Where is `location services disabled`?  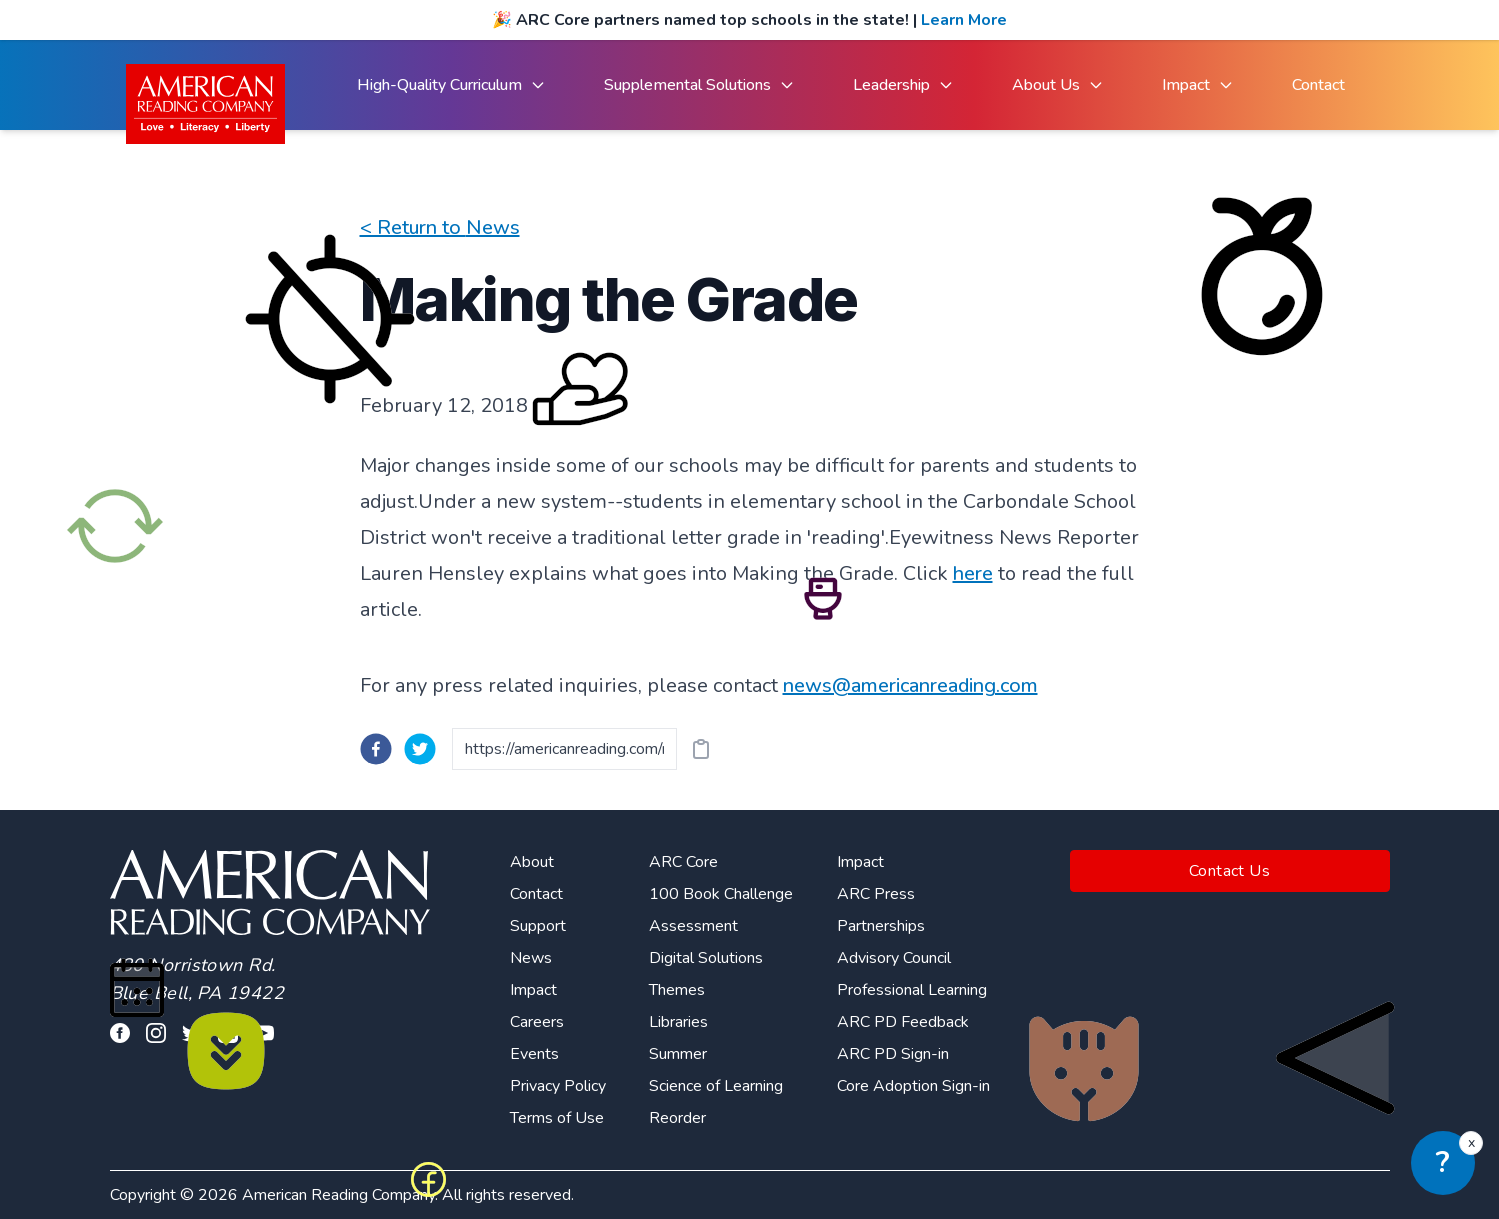 location services disabled is located at coordinates (330, 319).